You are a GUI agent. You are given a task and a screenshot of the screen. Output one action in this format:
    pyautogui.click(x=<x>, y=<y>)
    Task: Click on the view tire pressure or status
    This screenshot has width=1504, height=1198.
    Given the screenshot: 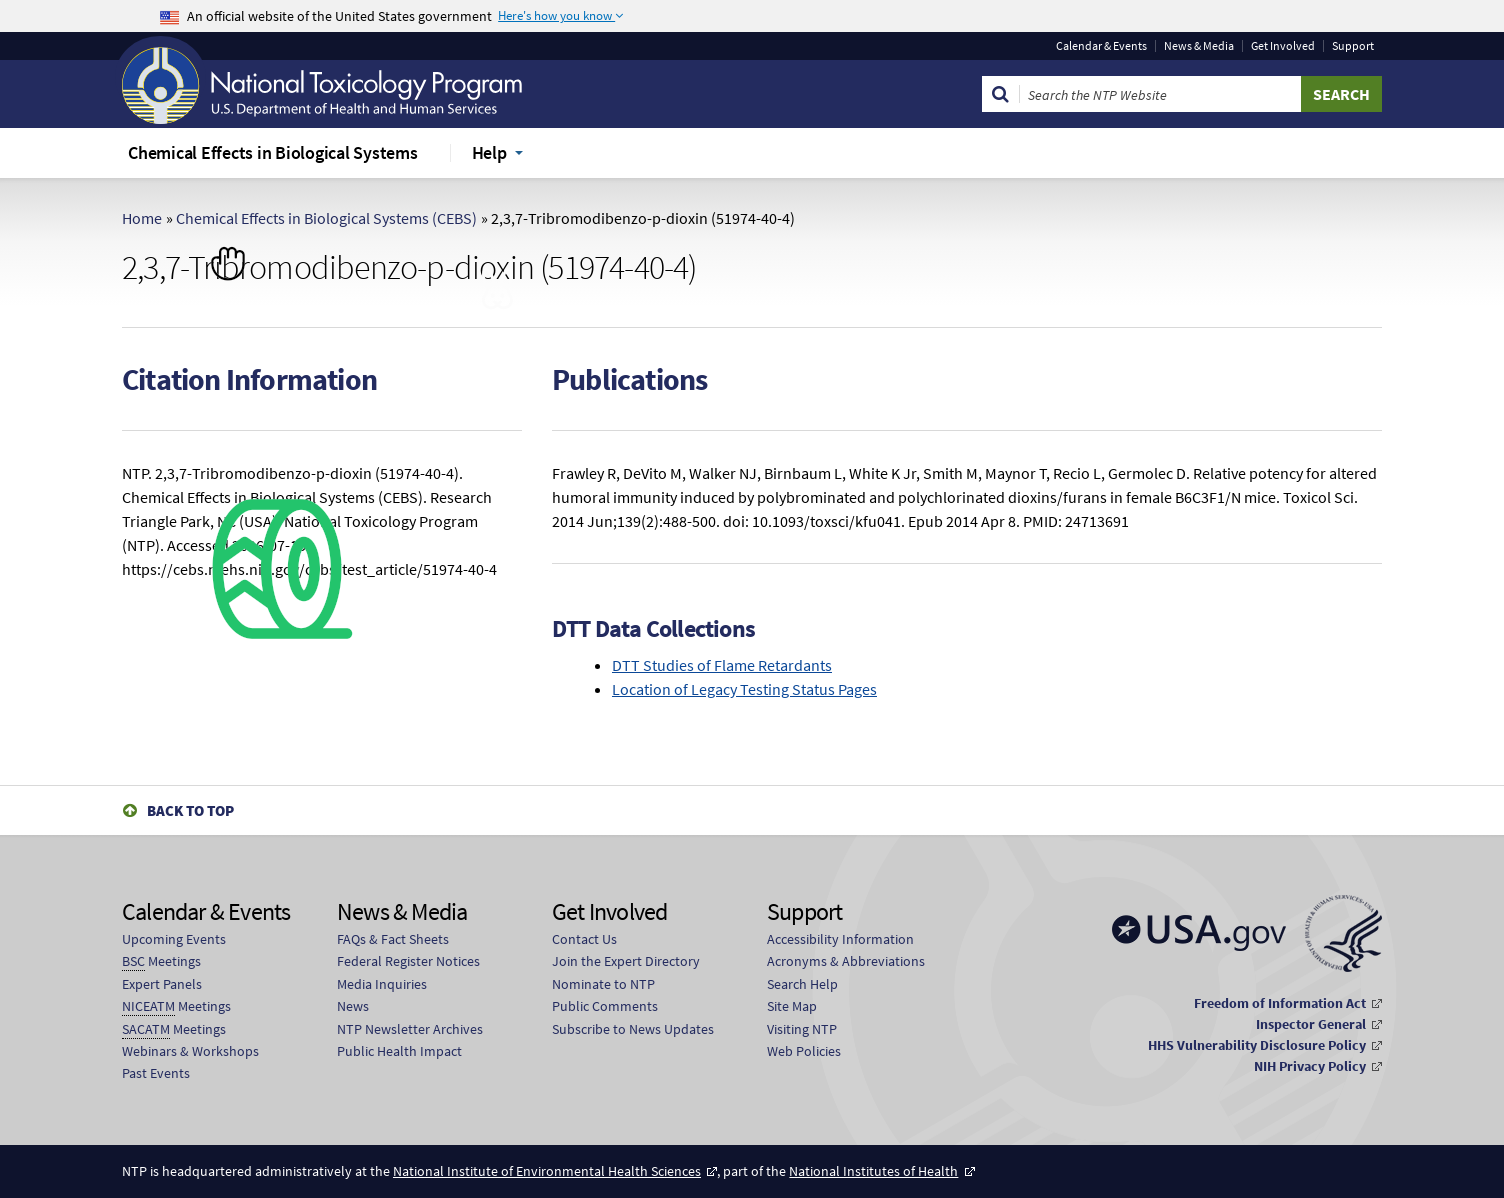 What is the action you would take?
    pyautogui.click(x=277, y=569)
    